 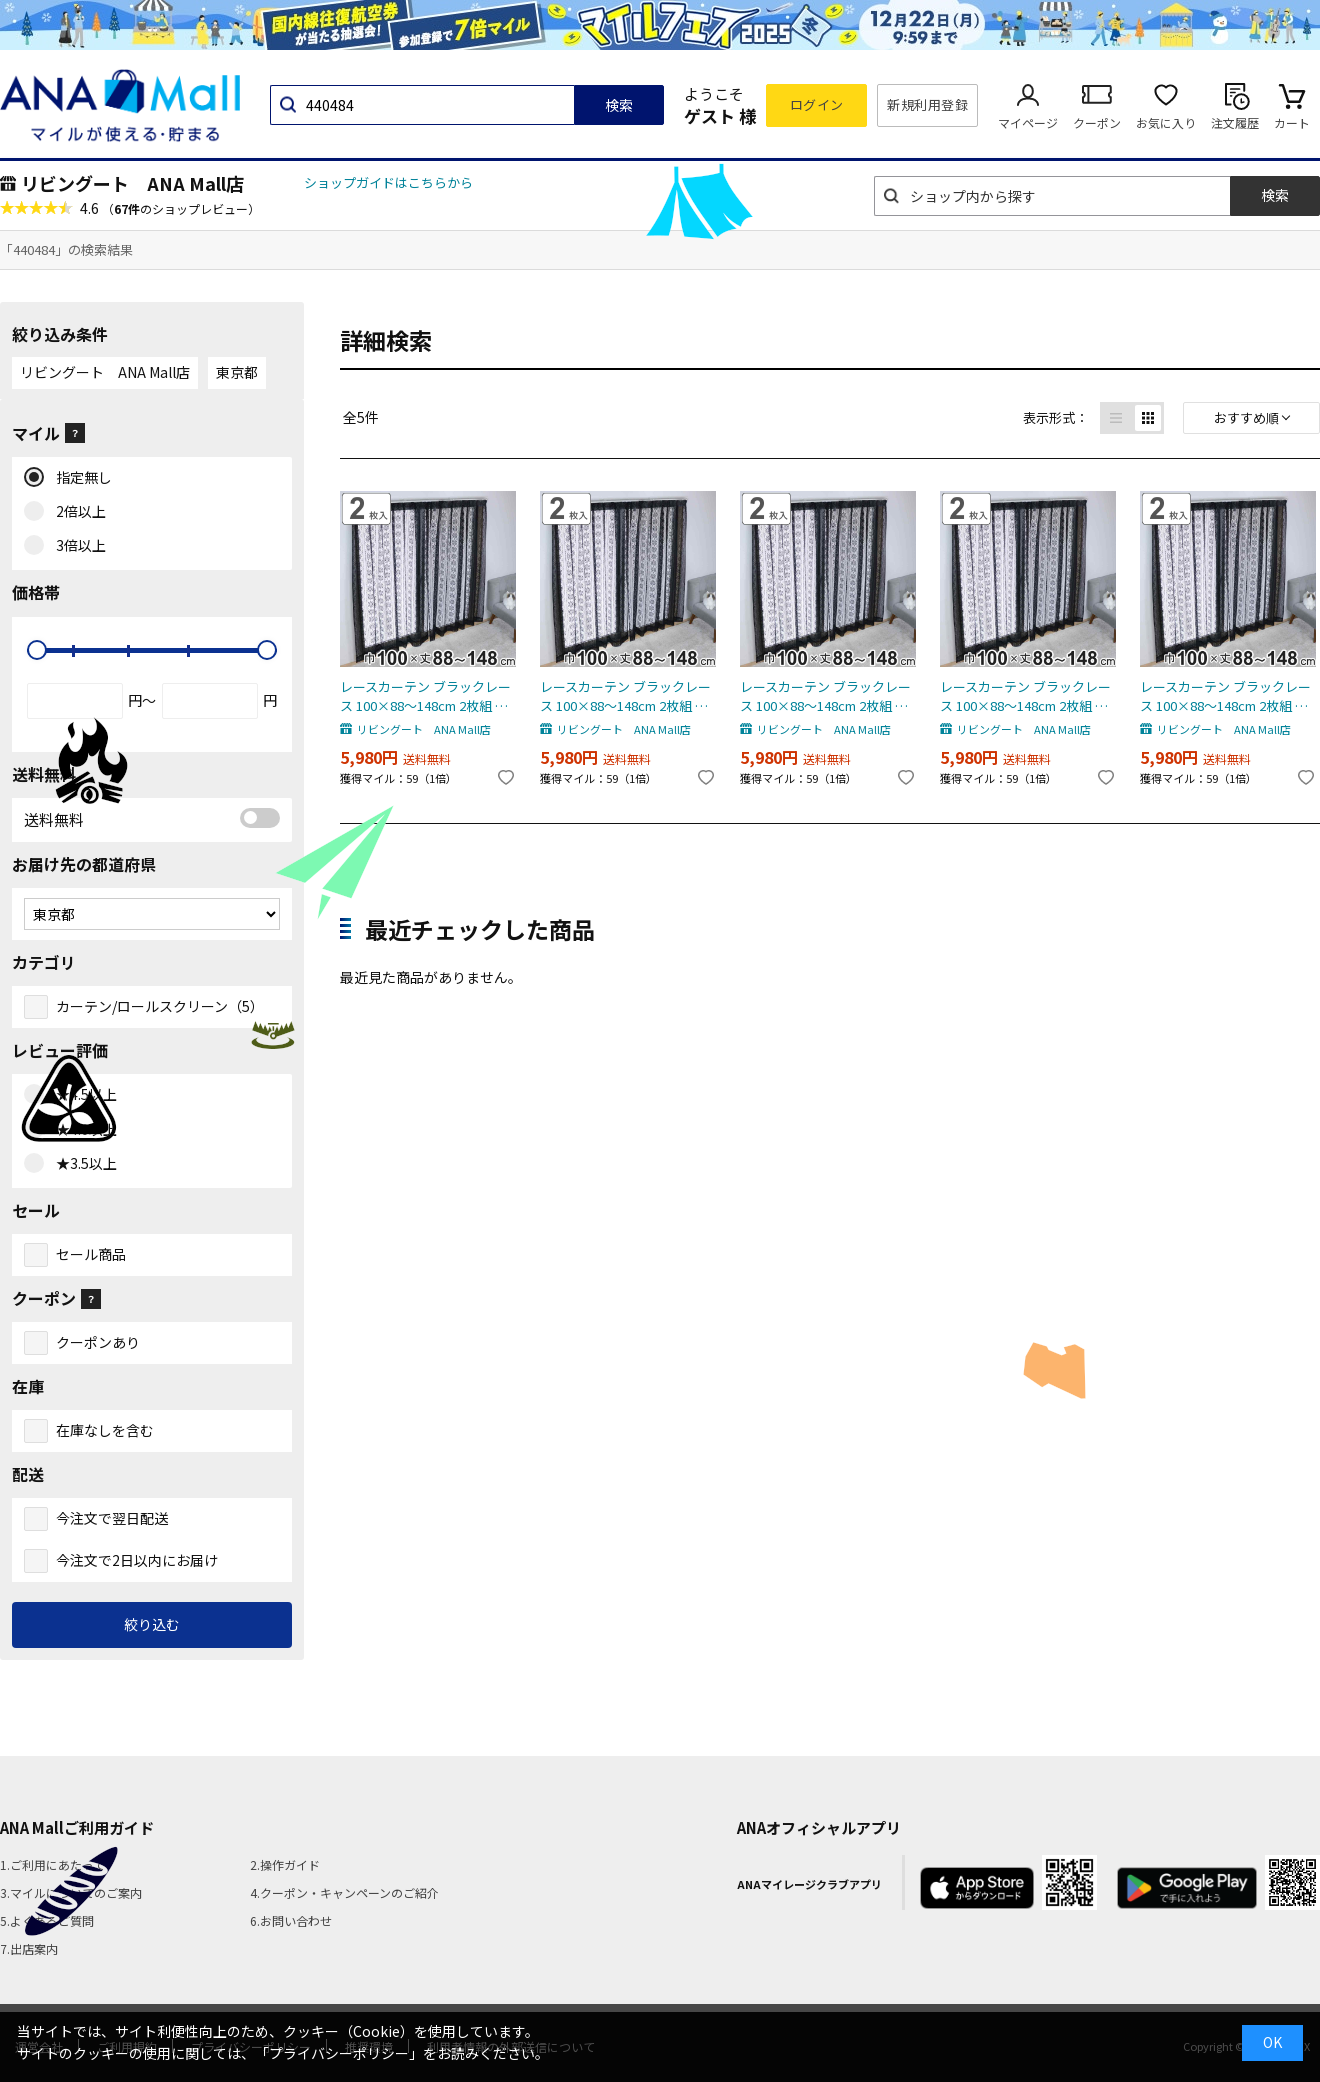 What do you see at coordinates (273, 1030) in the screenshot?
I see `trap or hazard indicator in a game interface` at bounding box center [273, 1030].